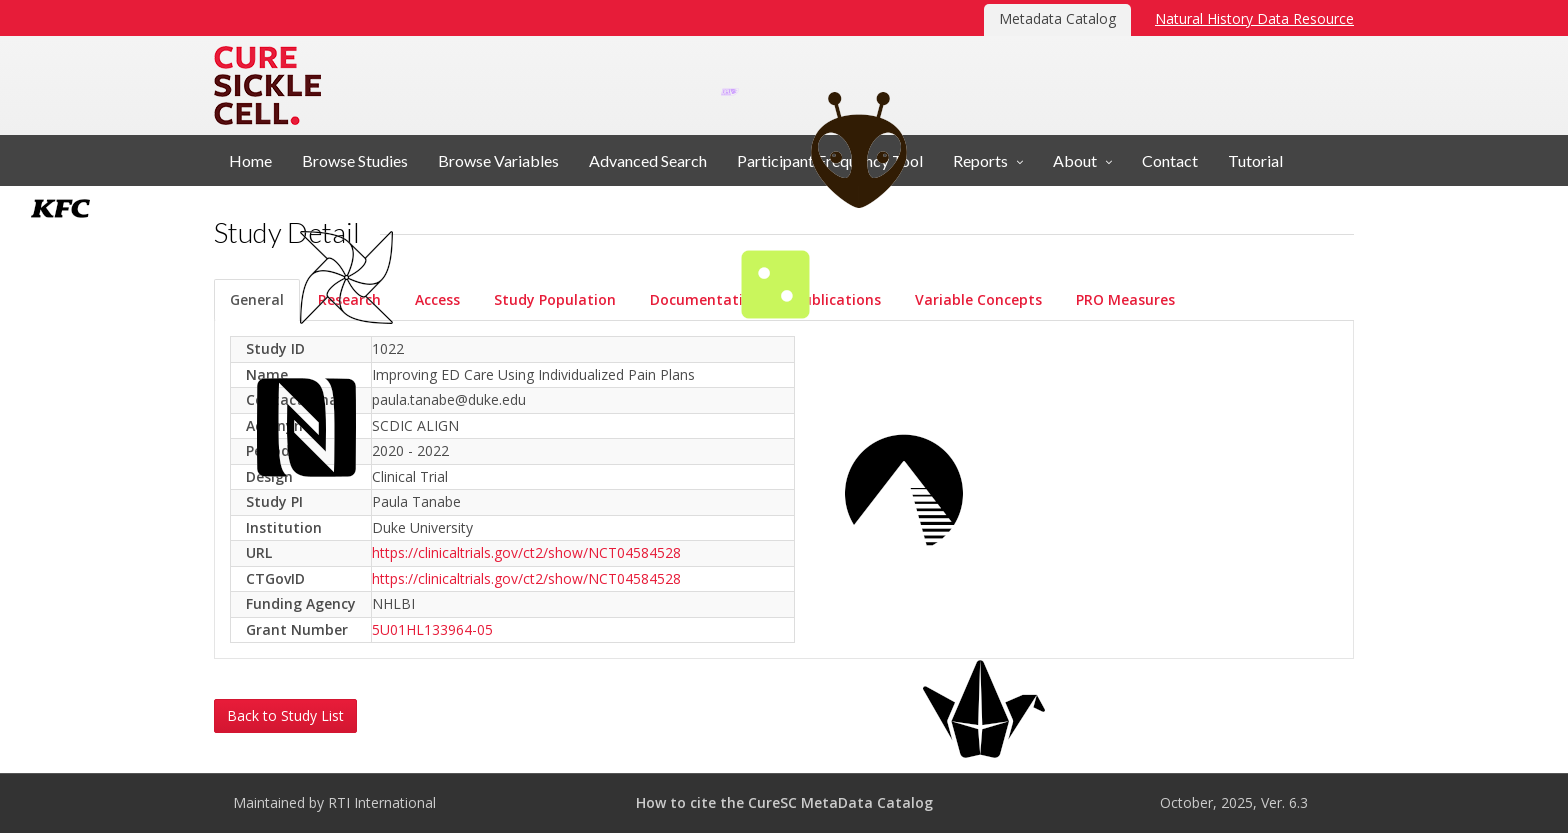  What do you see at coordinates (730, 92) in the screenshot?
I see `indicates software licensed under GNU General Public License v3` at bounding box center [730, 92].